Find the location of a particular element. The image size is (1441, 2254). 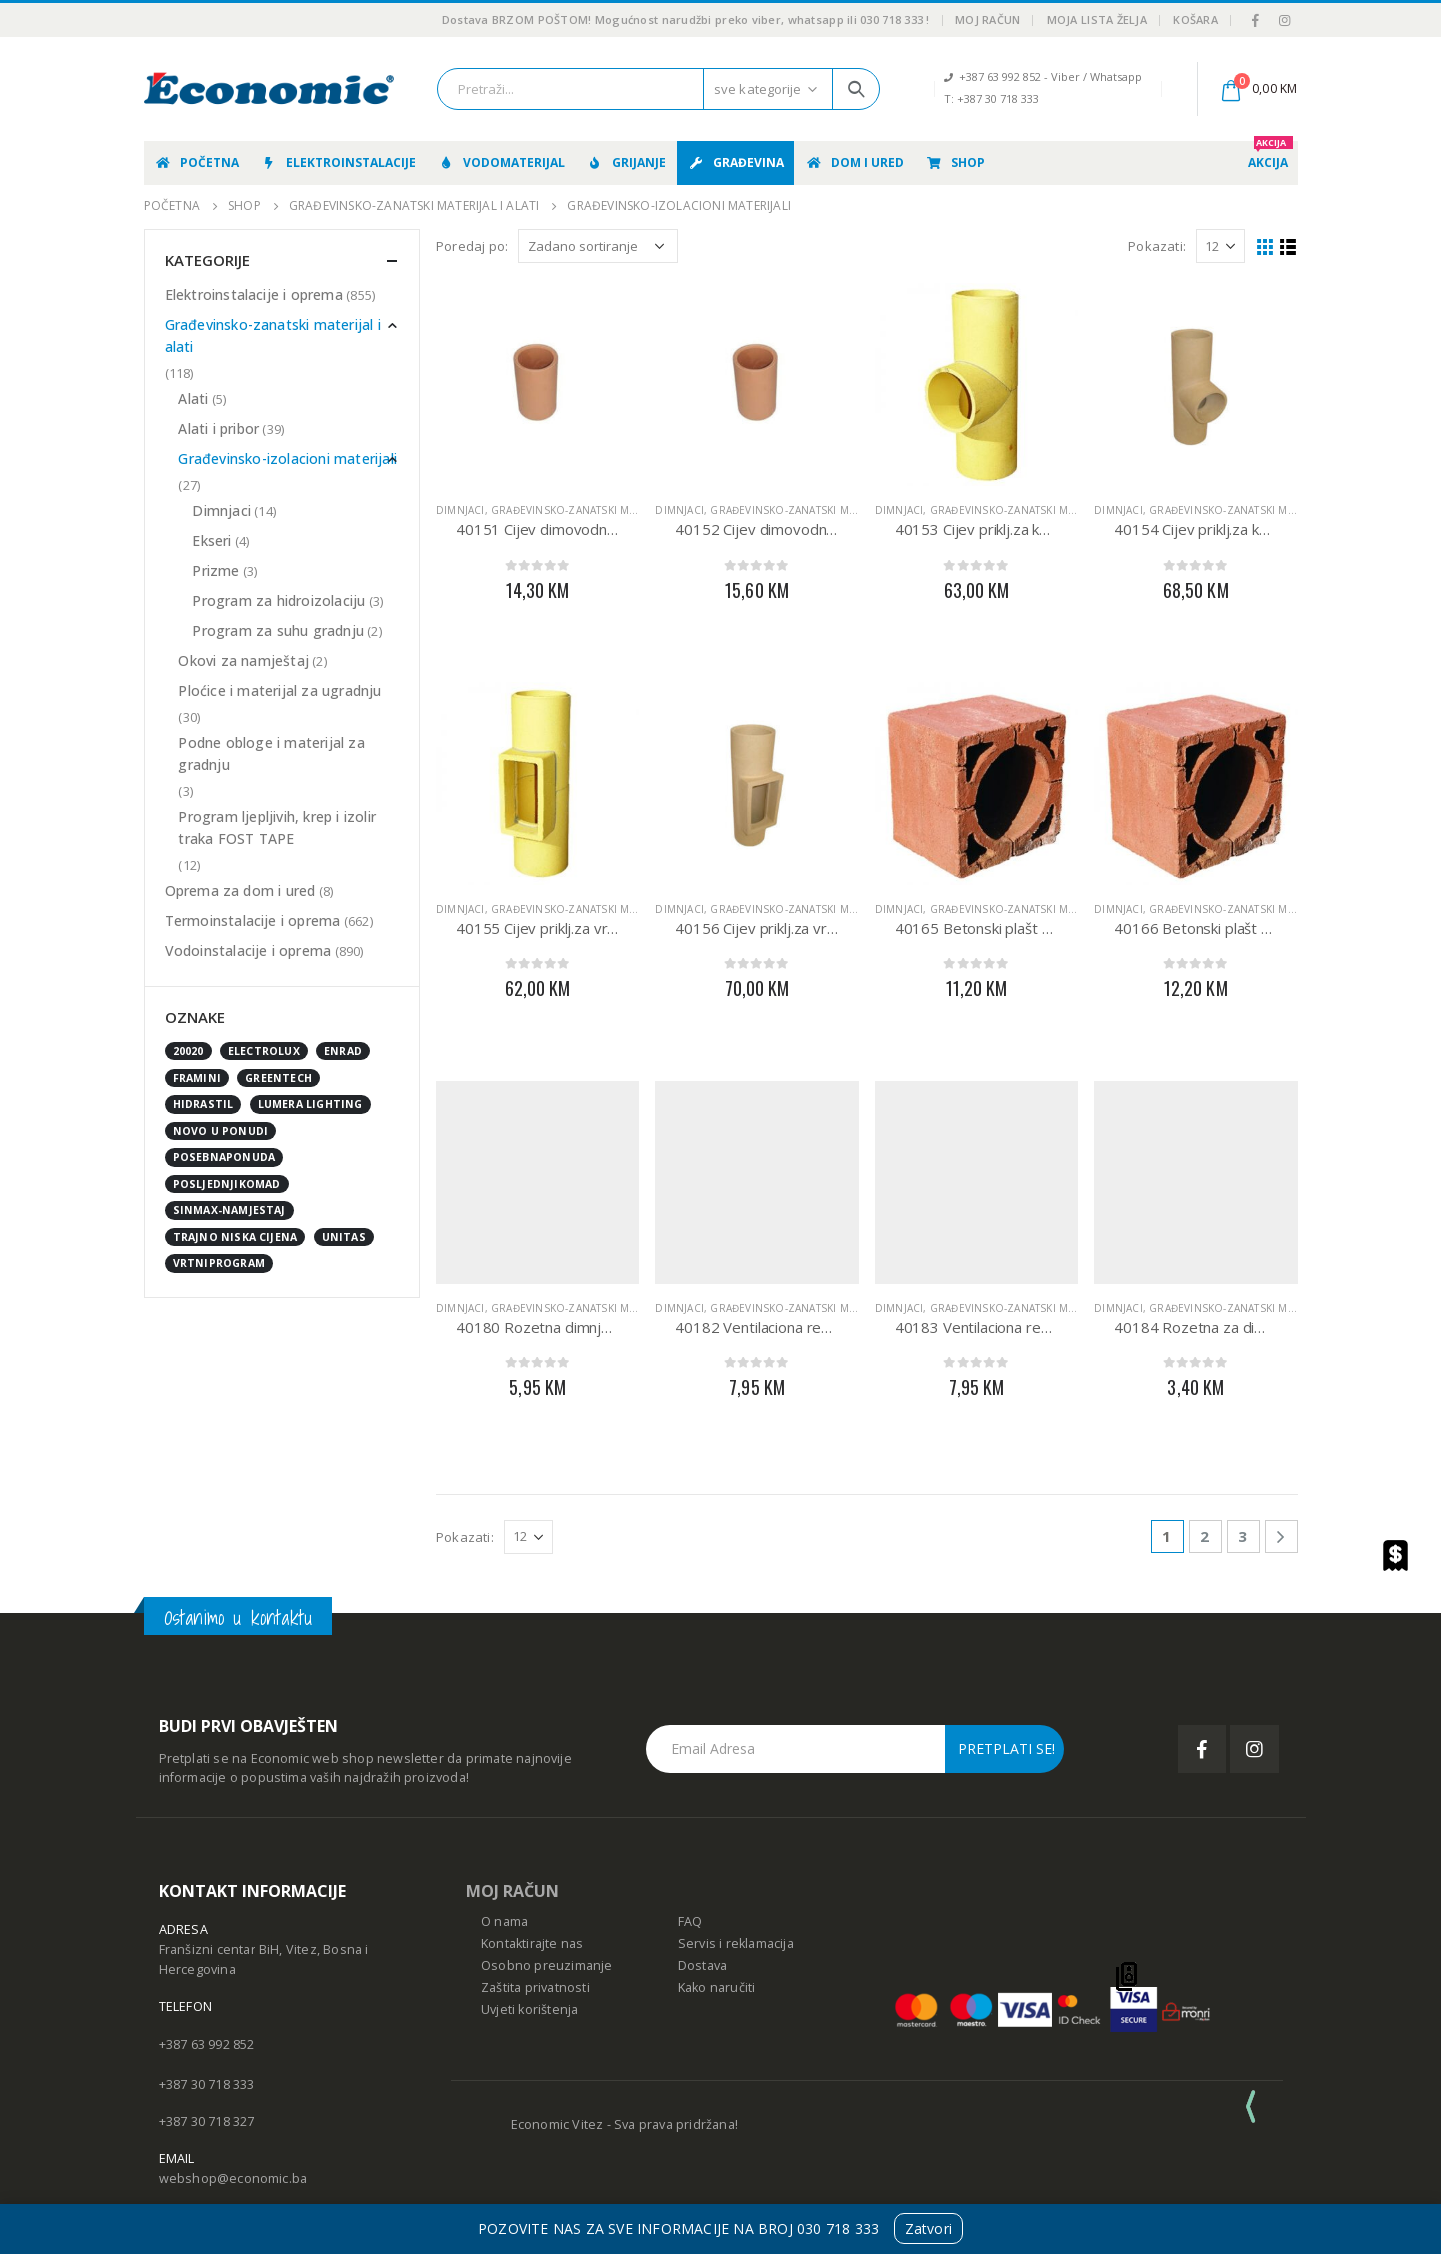

navigate to the previous item or page is located at coordinates (1251, 2106).